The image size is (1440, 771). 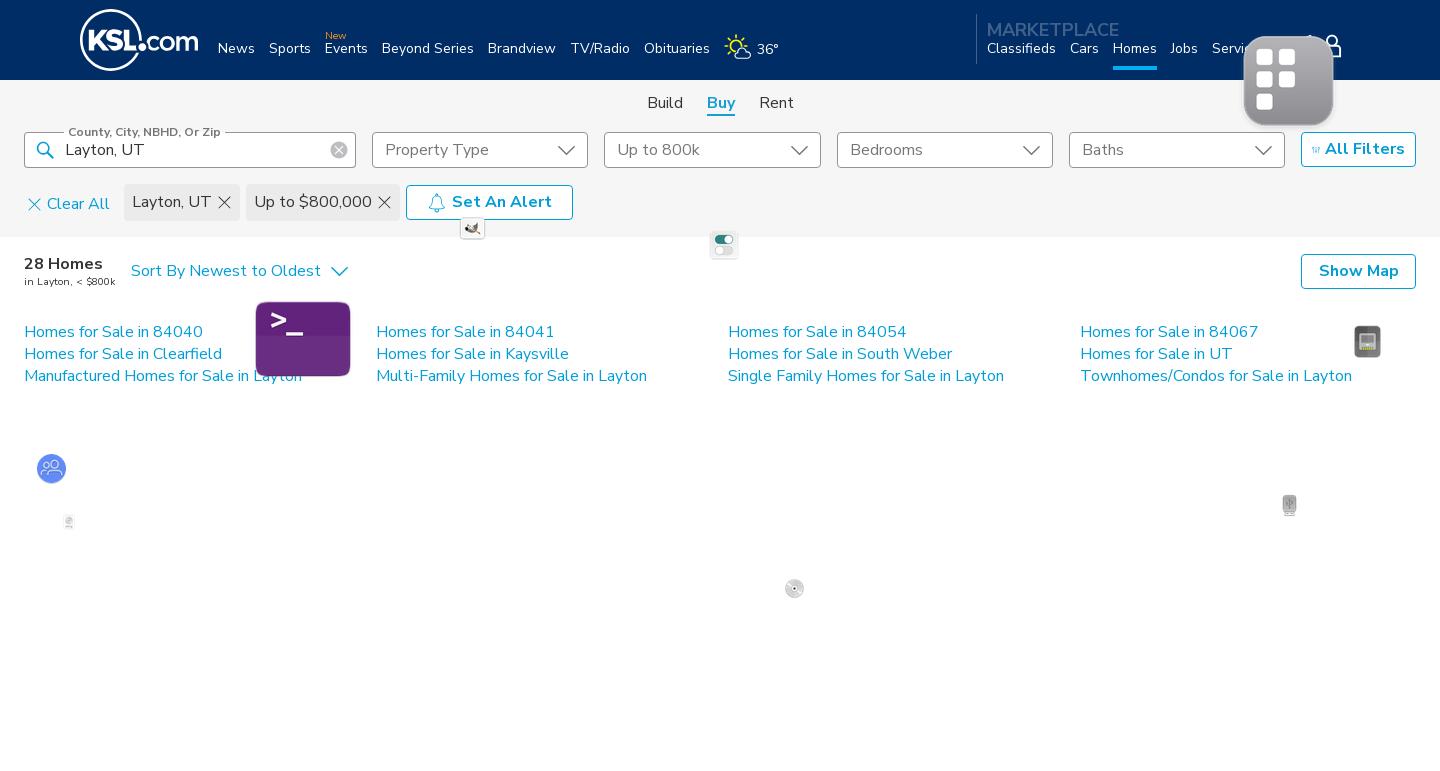 I want to click on apple disk image file (.dmg), so click(x=69, y=522).